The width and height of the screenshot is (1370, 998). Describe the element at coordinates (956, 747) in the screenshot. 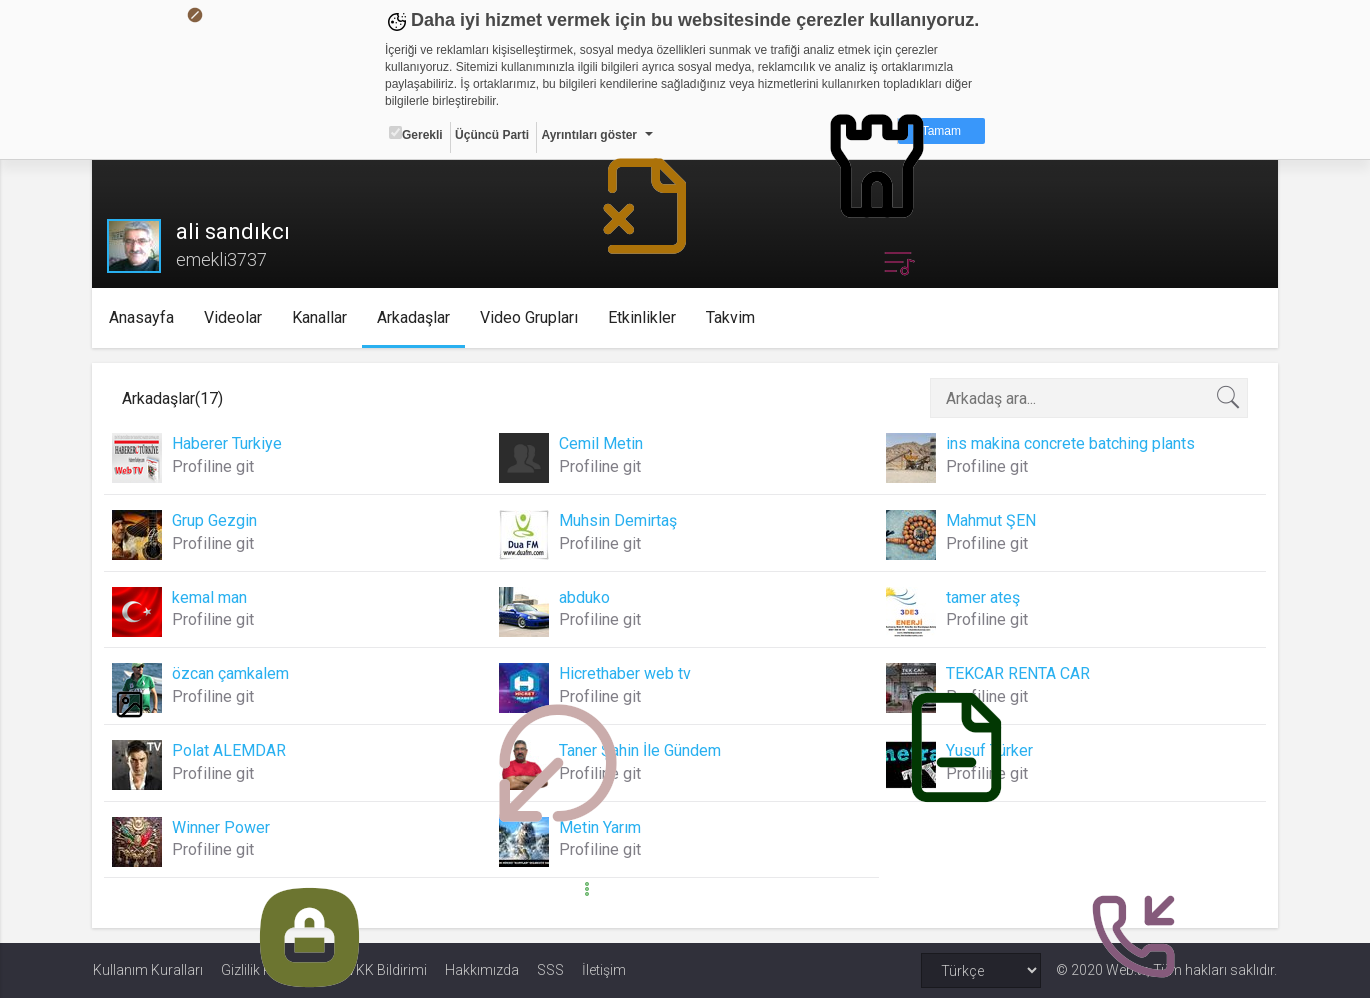

I see `remove a file or document` at that location.